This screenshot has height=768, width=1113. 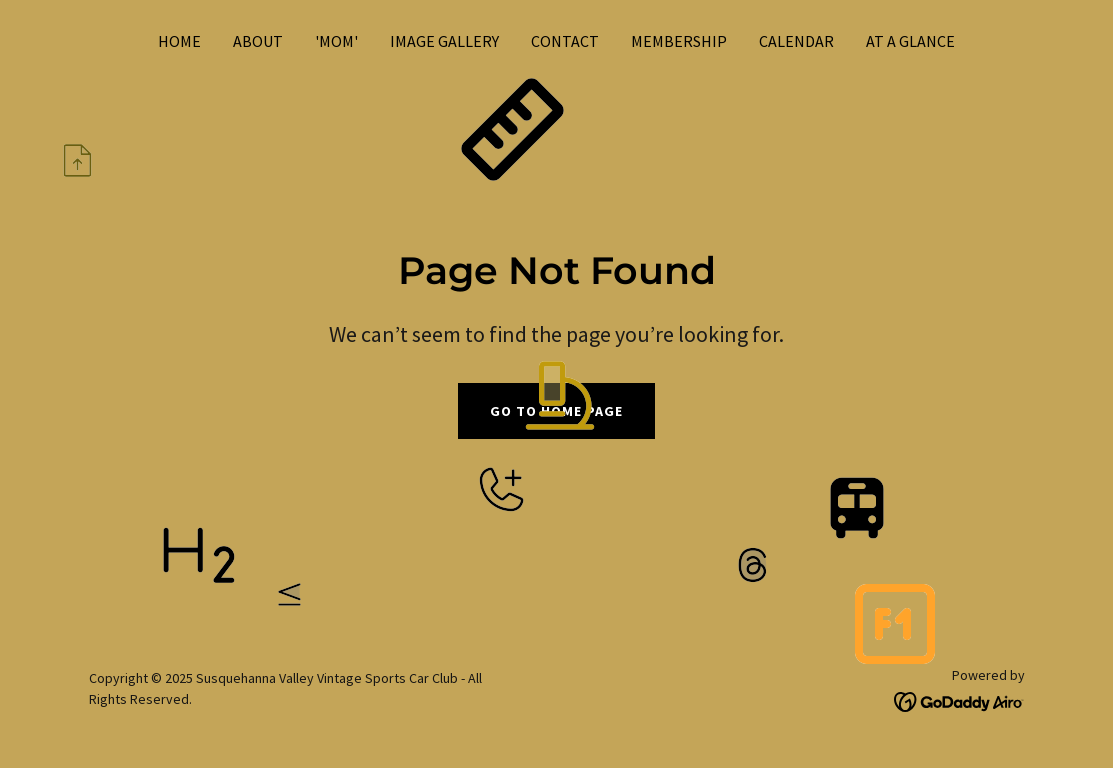 I want to click on upload a file, so click(x=77, y=160).